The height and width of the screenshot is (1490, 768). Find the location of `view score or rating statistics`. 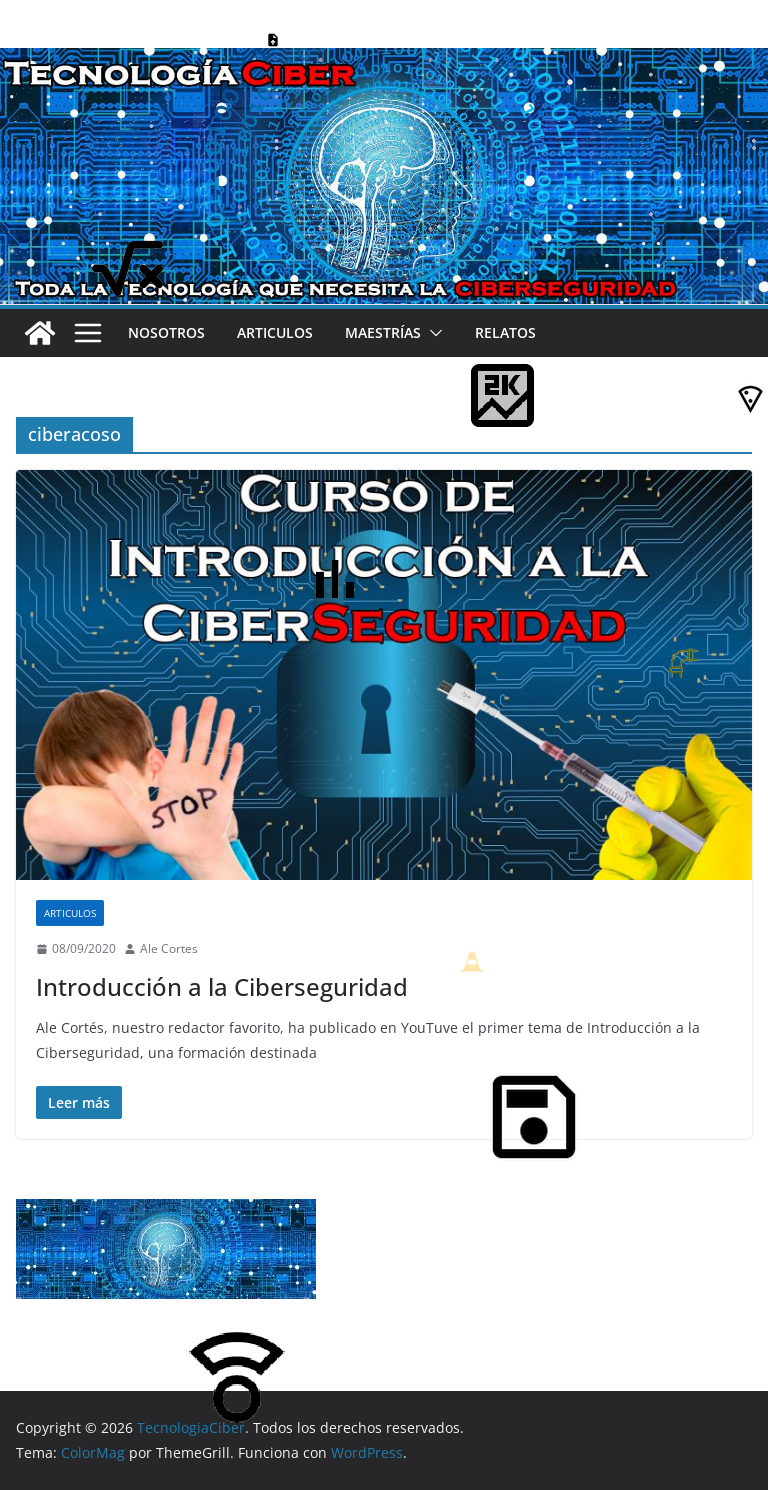

view score or rating statistics is located at coordinates (502, 395).